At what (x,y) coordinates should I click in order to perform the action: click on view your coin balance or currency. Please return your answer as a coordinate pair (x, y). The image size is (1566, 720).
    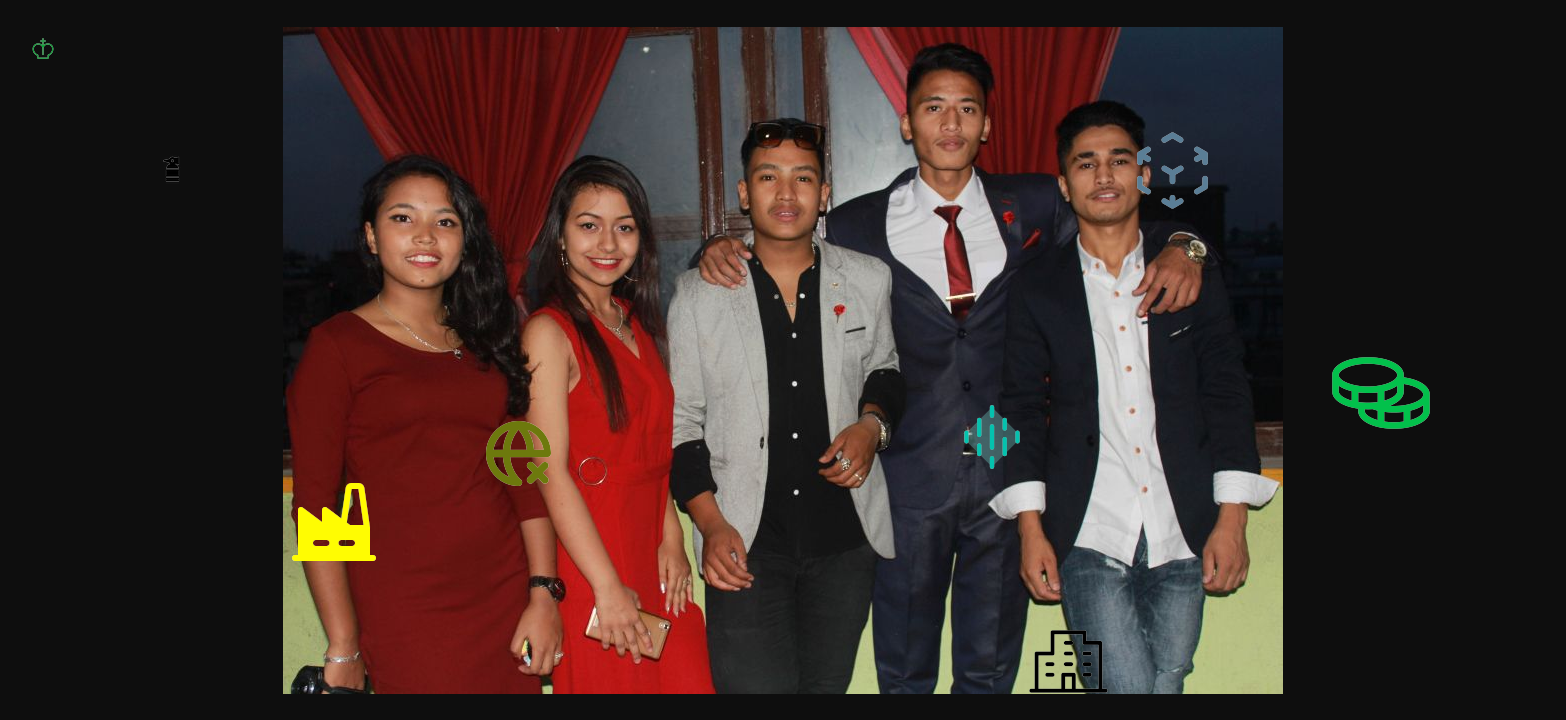
    Looking at the image, I should click on (1381, 393).